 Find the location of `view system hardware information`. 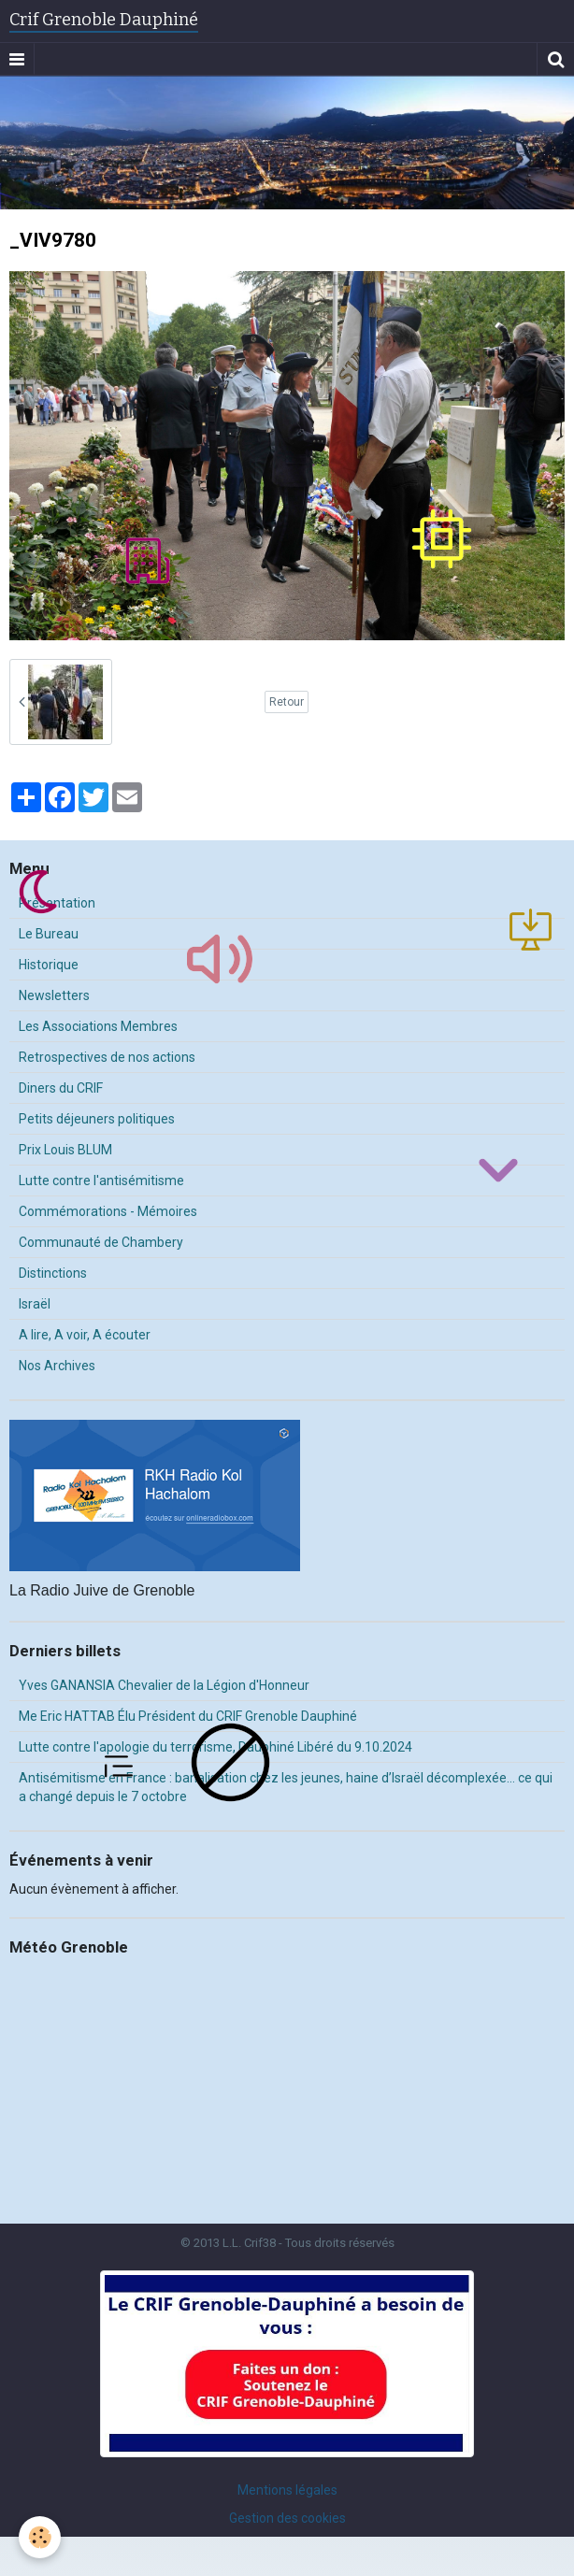

view system hardware information is located at coordinates (441, 538).